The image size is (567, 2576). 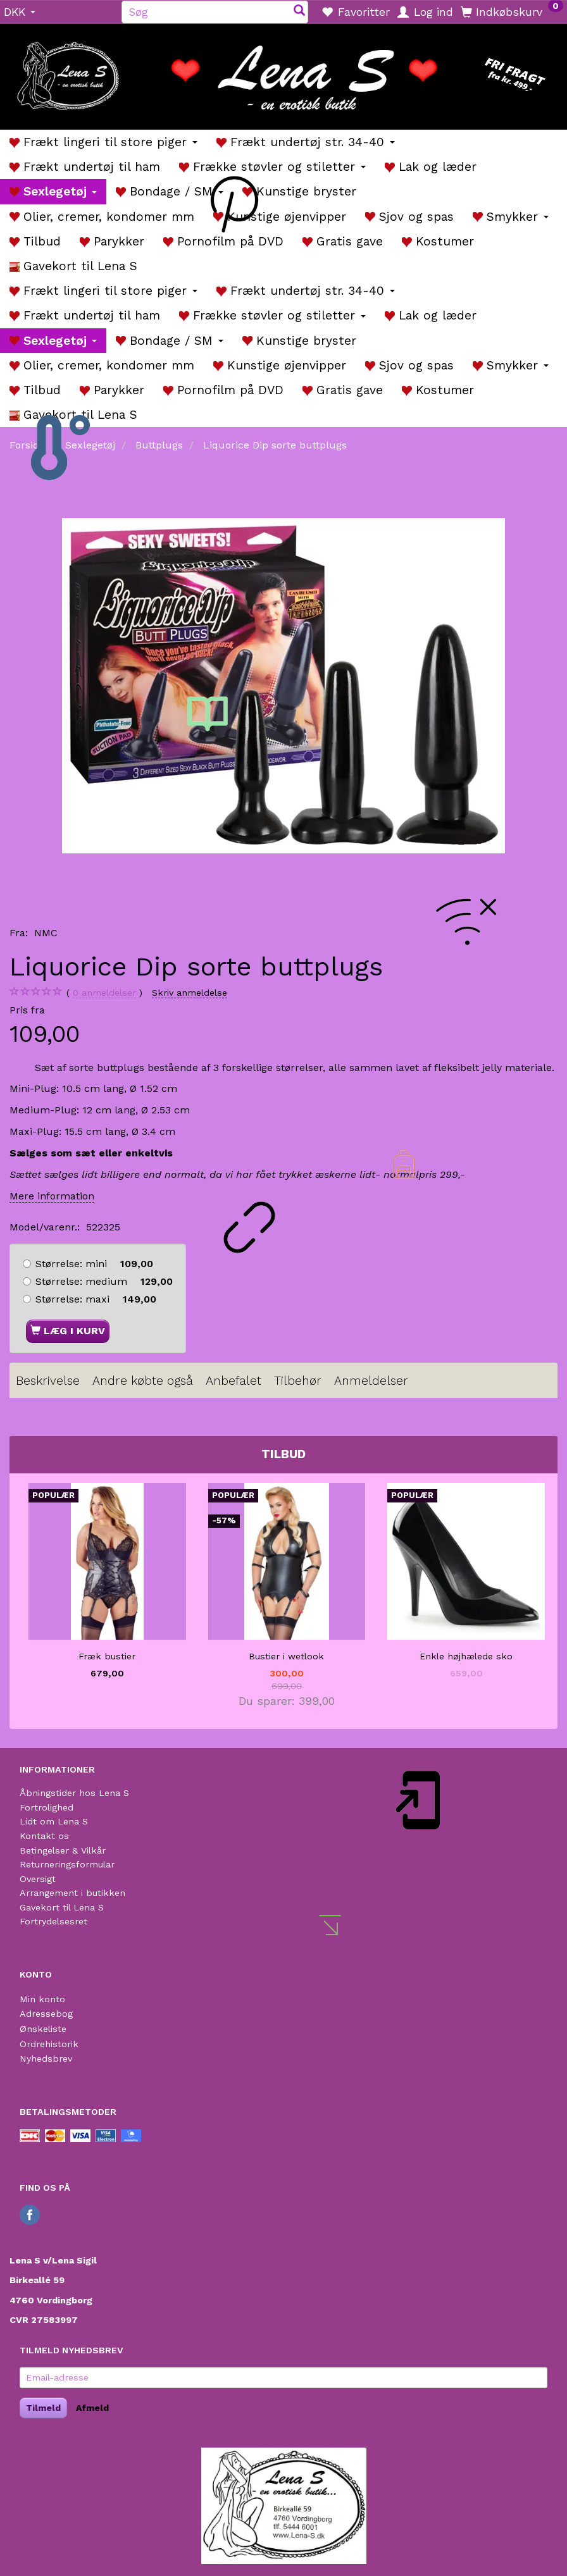 I want to click on access your inventory or storage, so click(x=404, y=1165).